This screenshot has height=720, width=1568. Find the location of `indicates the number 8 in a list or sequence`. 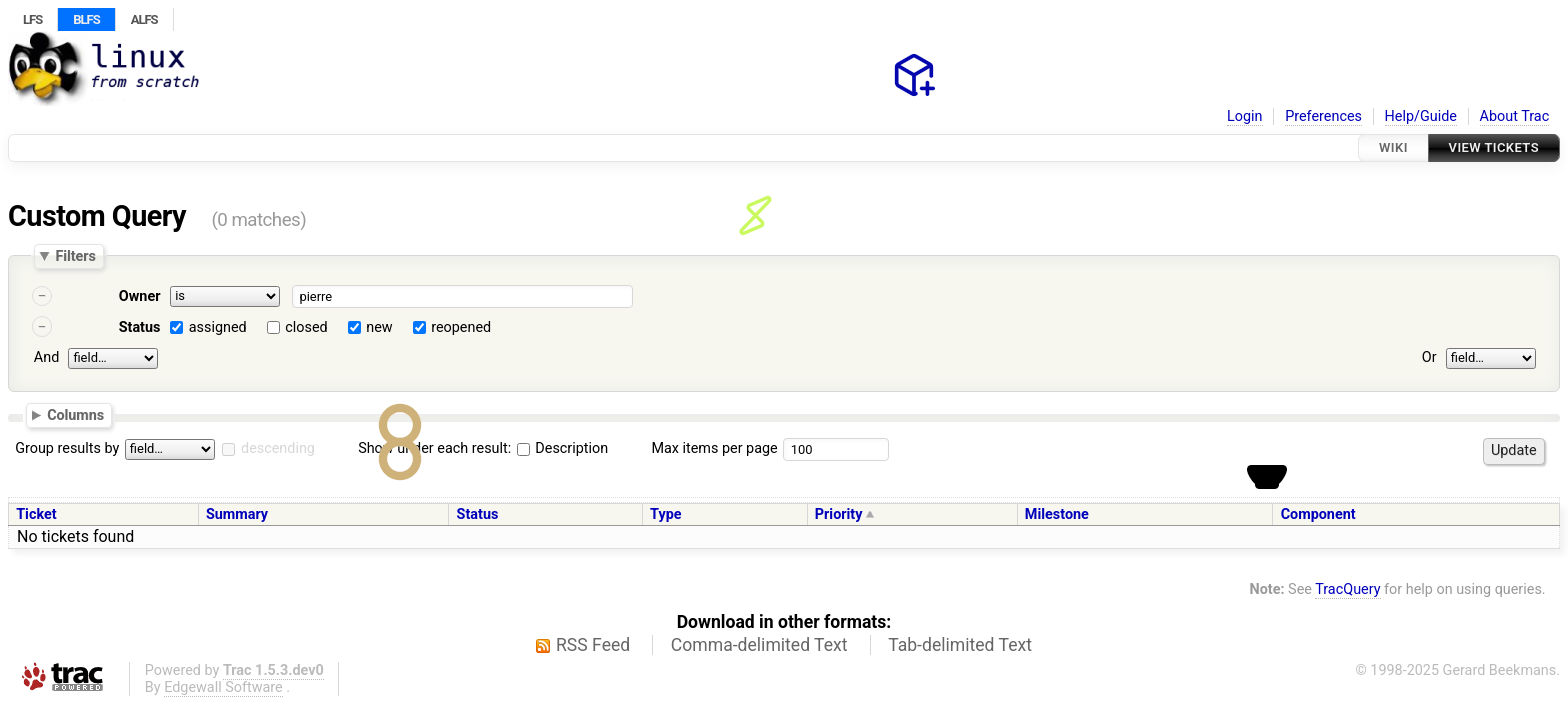

indicates the number 8 in a list or sequence is located at coordinates (400, 442).